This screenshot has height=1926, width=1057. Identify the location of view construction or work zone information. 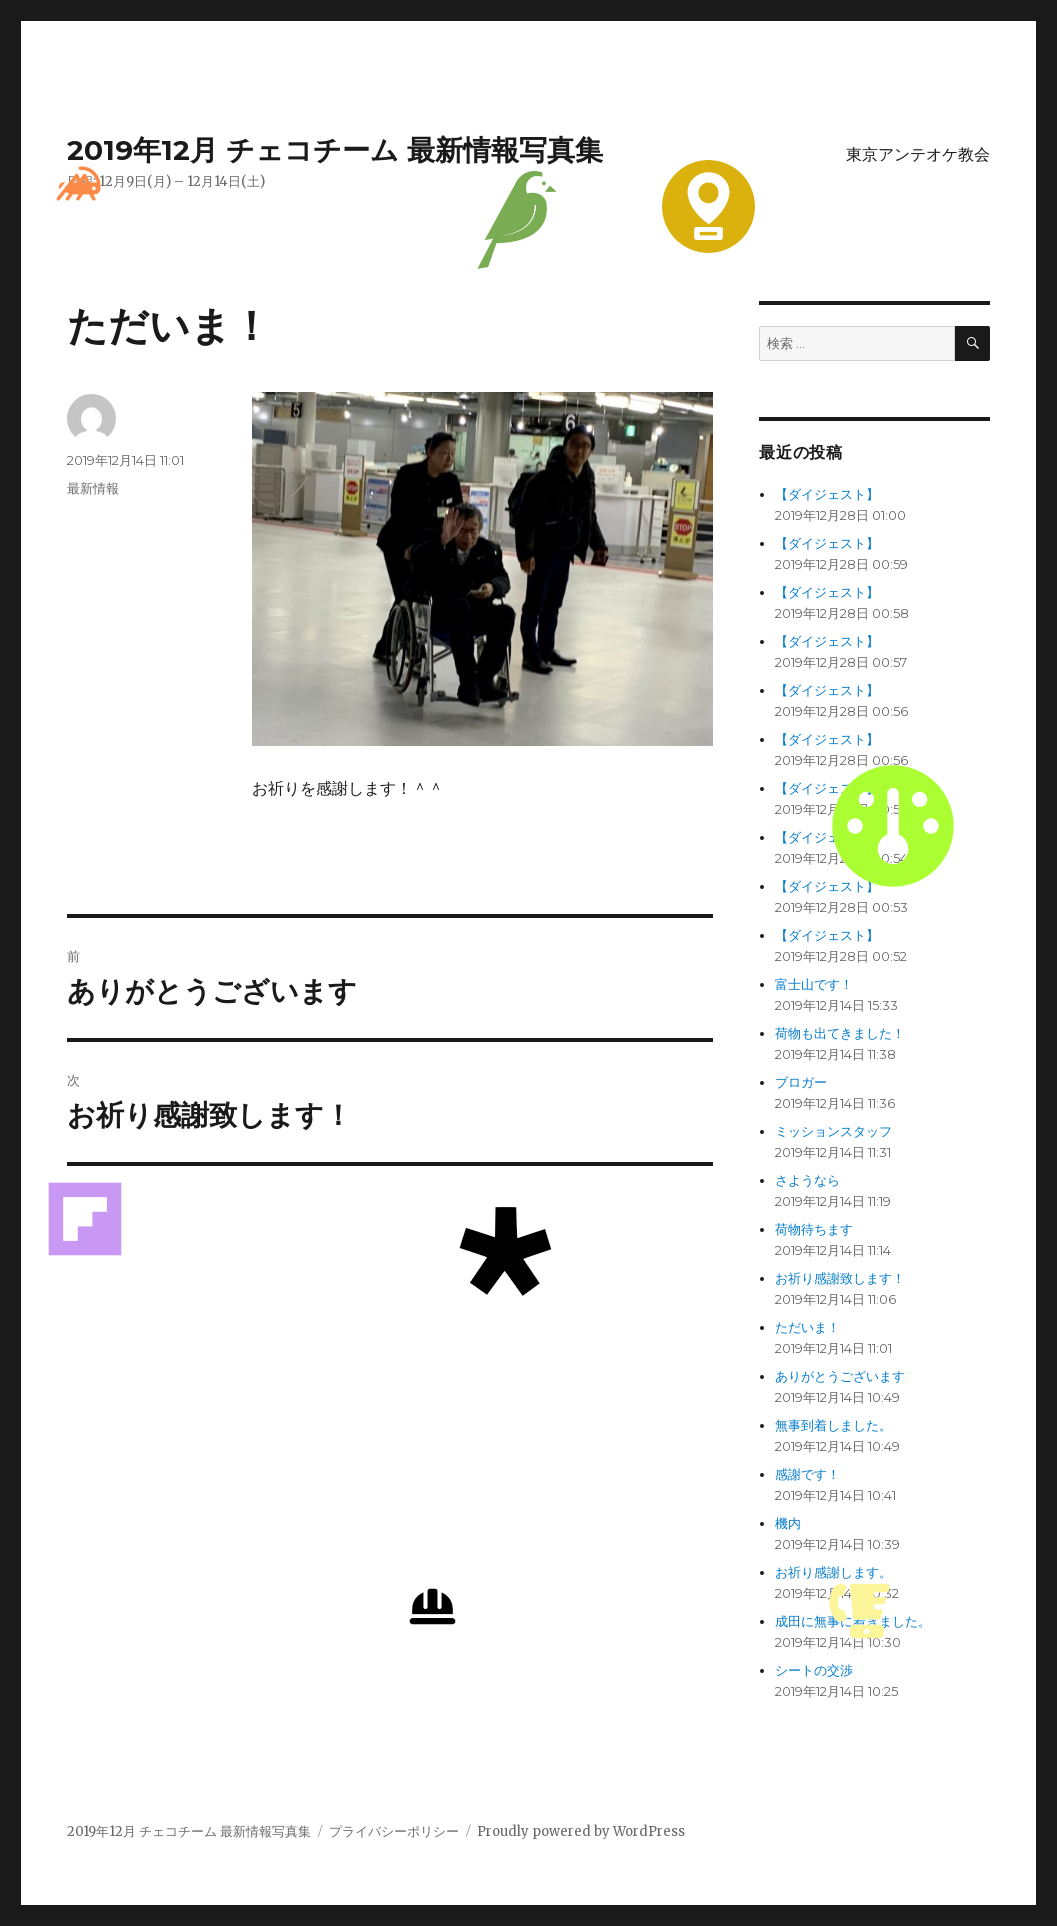
(432, 1606).